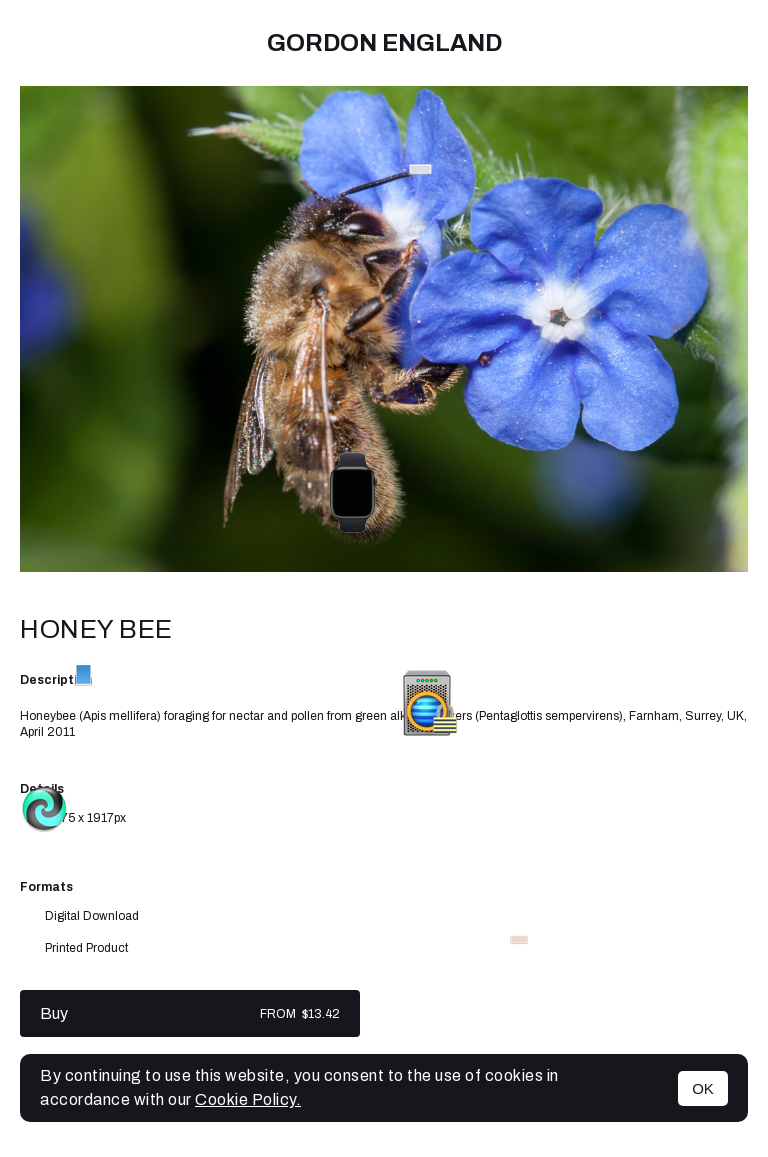  Describe the element at coordinates (44, 808) in the screenshot. I see `disk erasing or secure wipe in progress` at that location.